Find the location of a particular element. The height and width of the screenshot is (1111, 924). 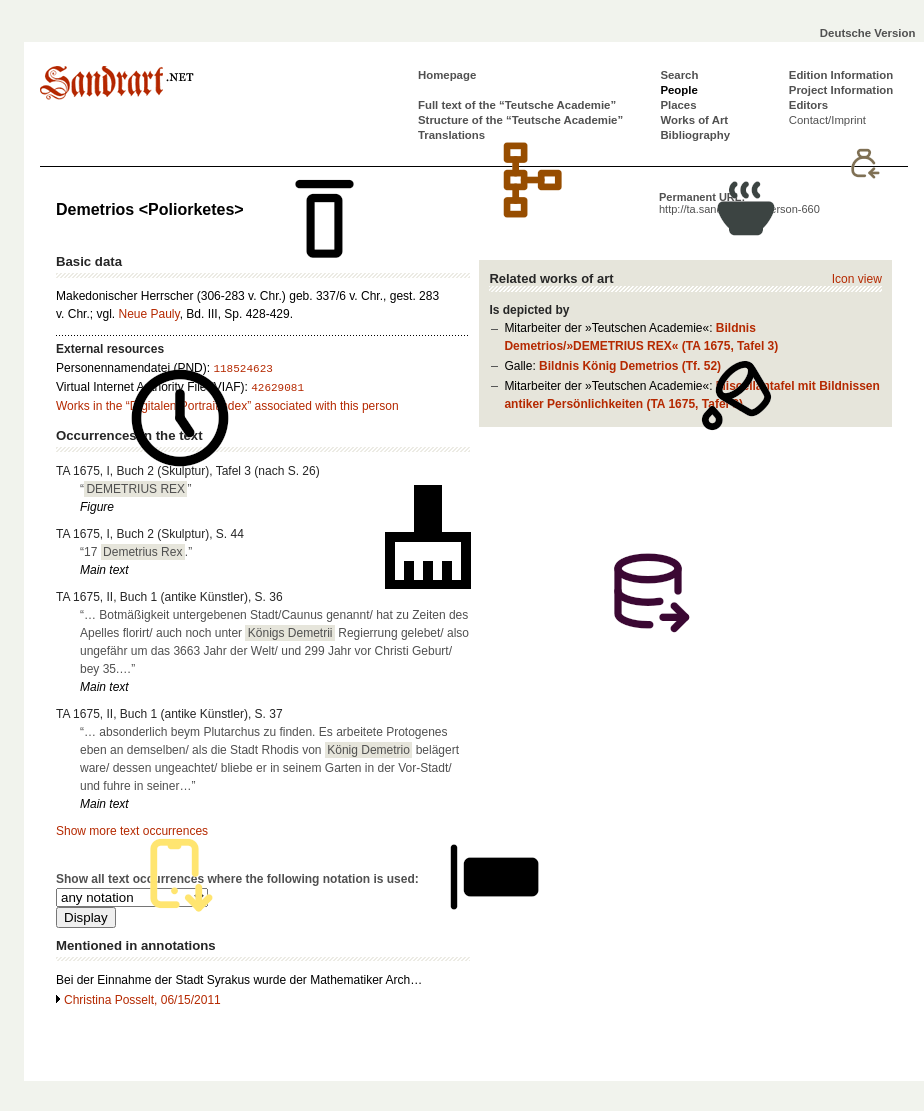

download to mobile device is located at coordinates (174, 873).